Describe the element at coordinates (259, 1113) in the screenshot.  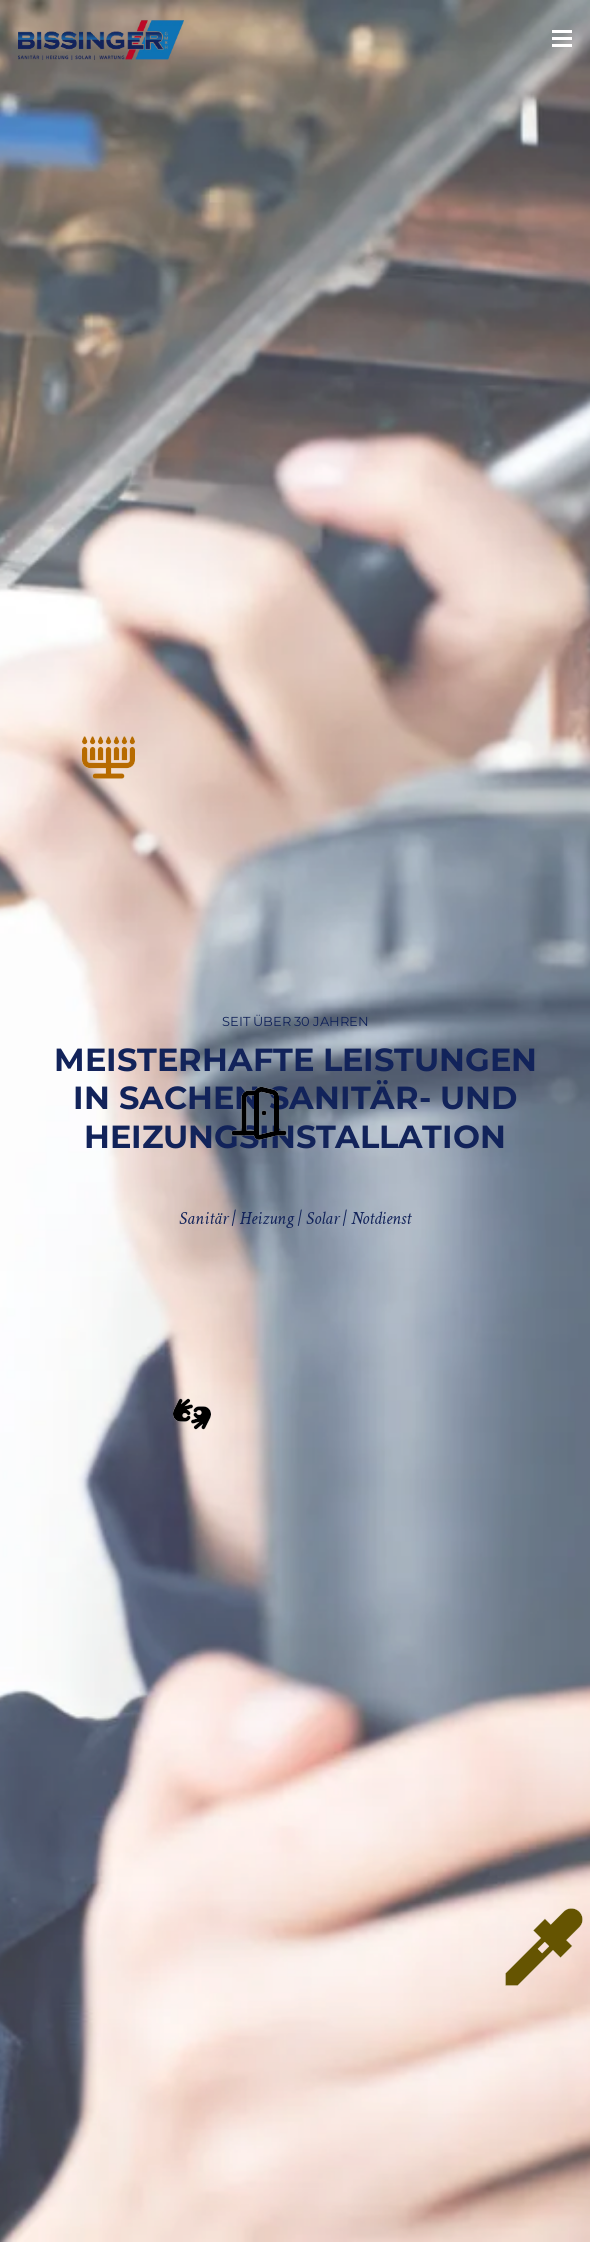
I see `log out or exit the application` at that location.